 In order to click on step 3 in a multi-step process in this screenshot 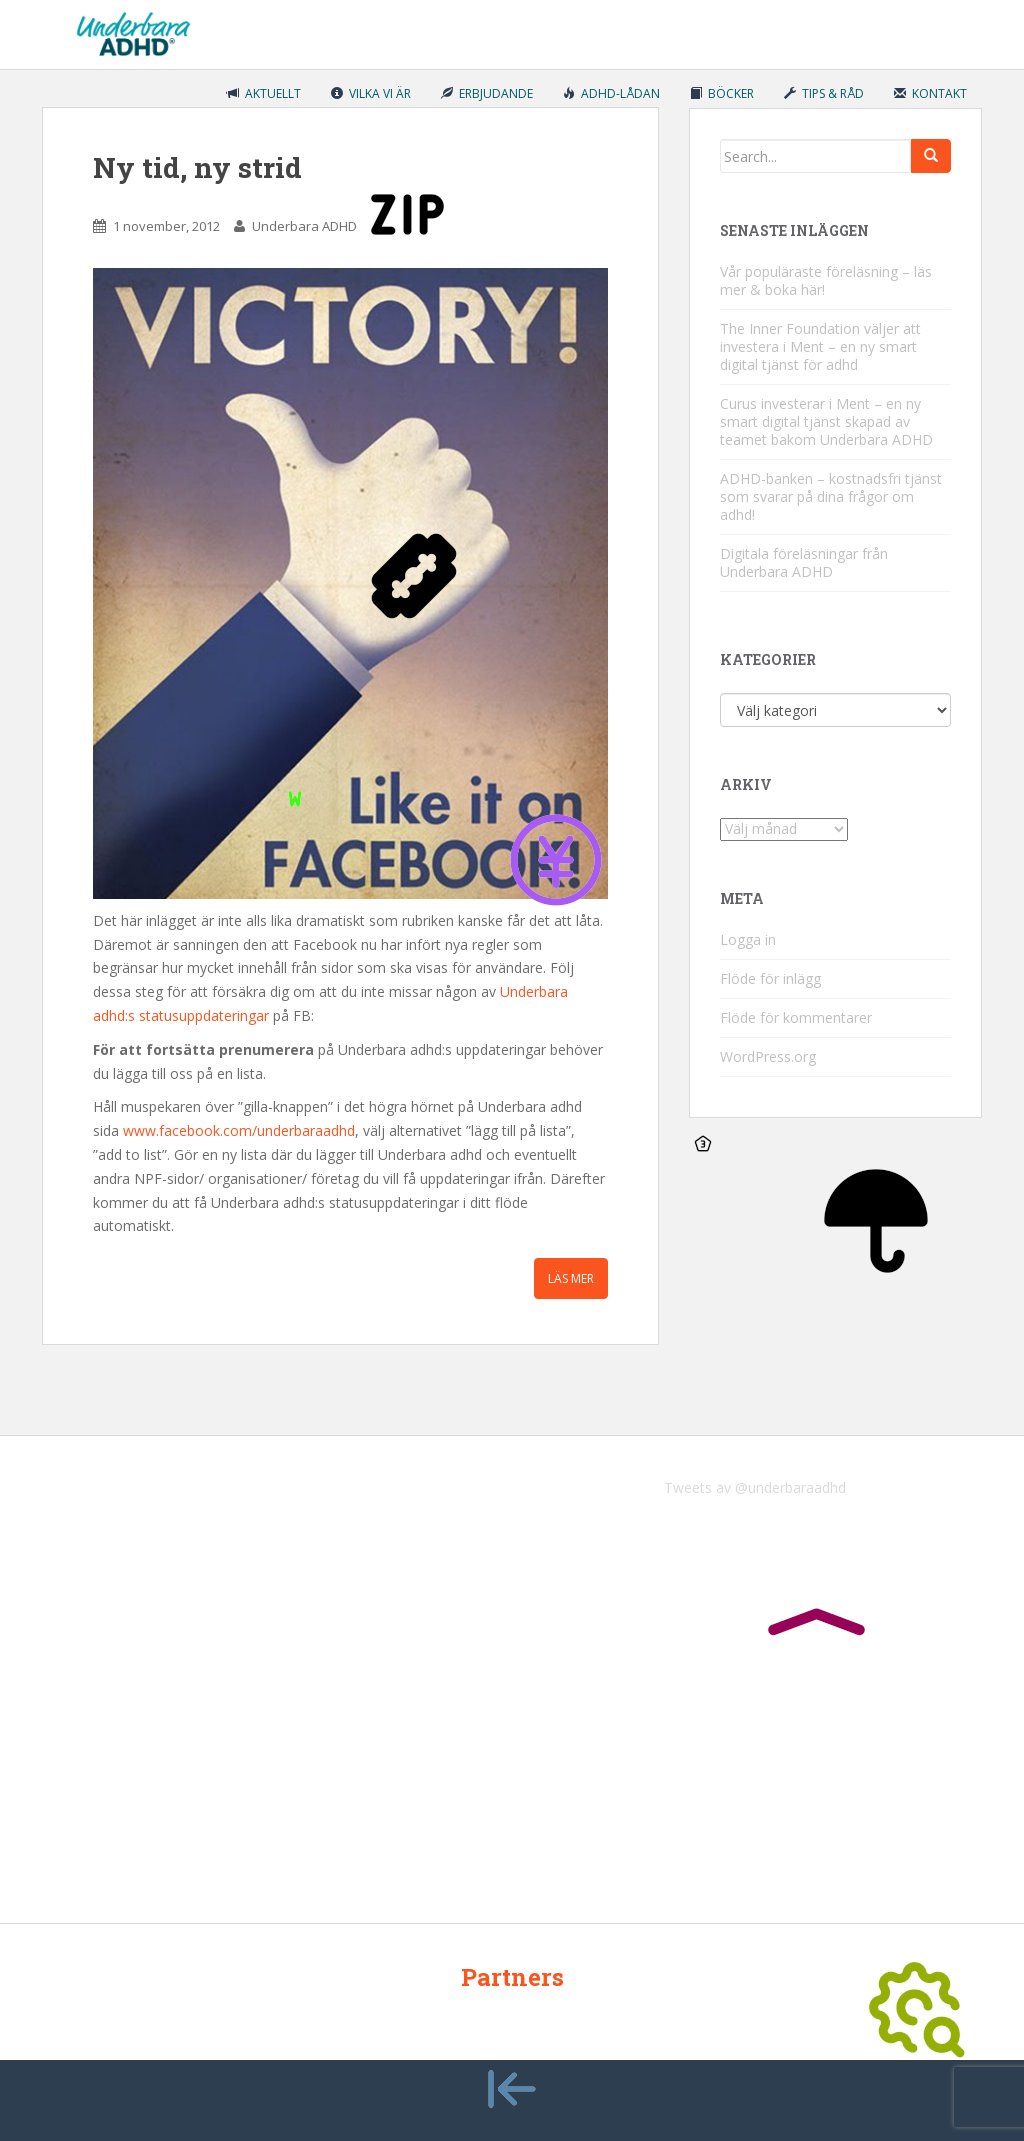, I will do `click(703, 1144)`.